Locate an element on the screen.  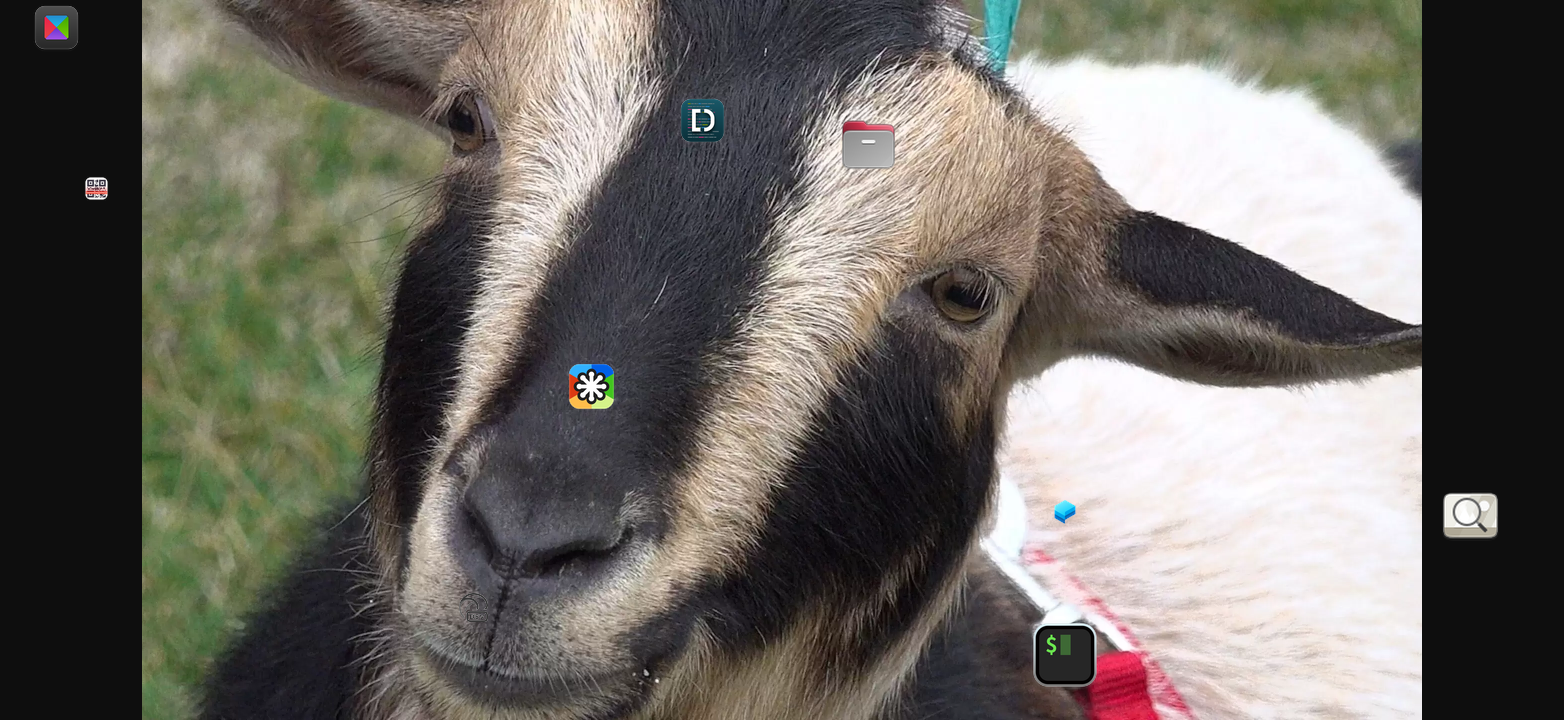
open quickDocs documentation app is located at coordinates (702, 120).